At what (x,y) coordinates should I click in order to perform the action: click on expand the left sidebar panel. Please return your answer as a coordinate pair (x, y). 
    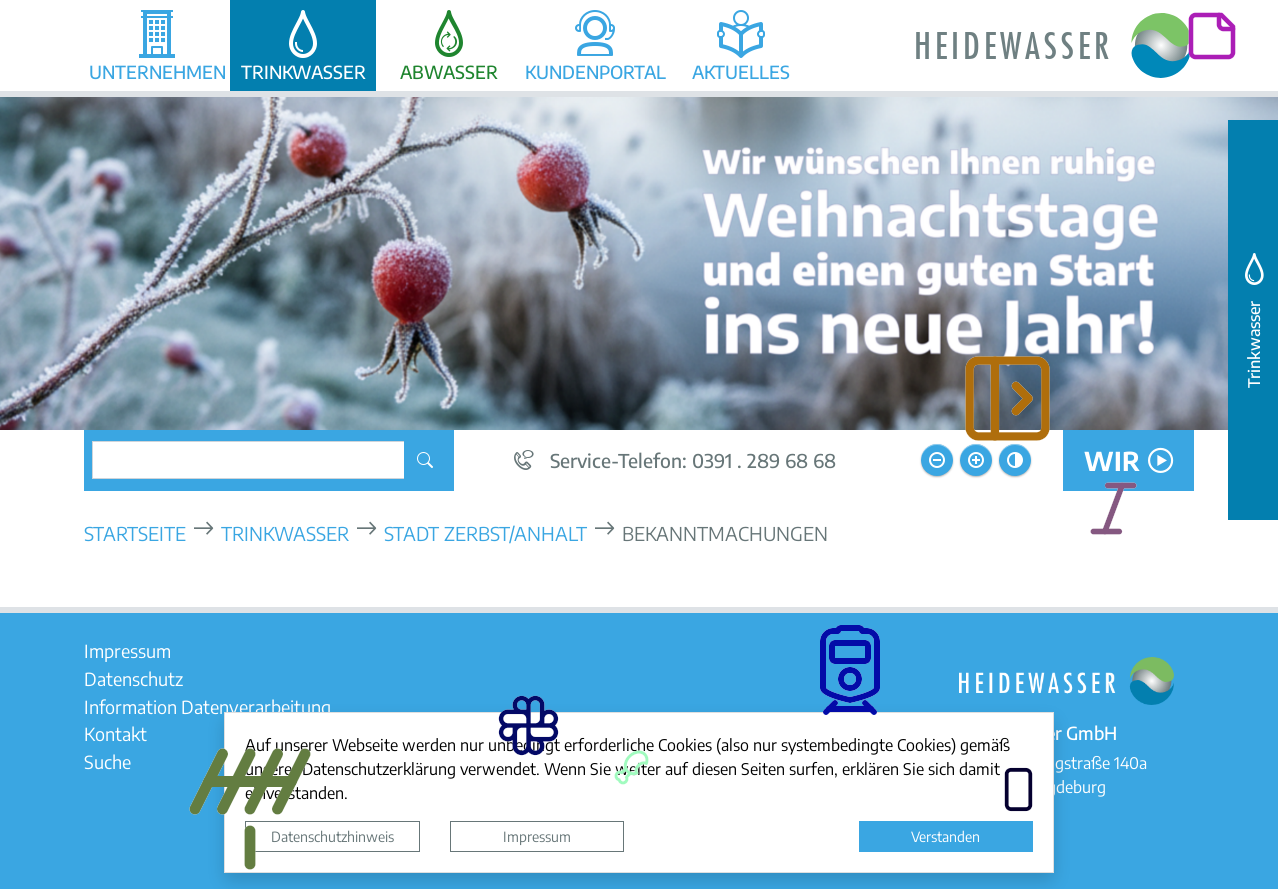
    Looking at the image, I should click on (1007, 398).